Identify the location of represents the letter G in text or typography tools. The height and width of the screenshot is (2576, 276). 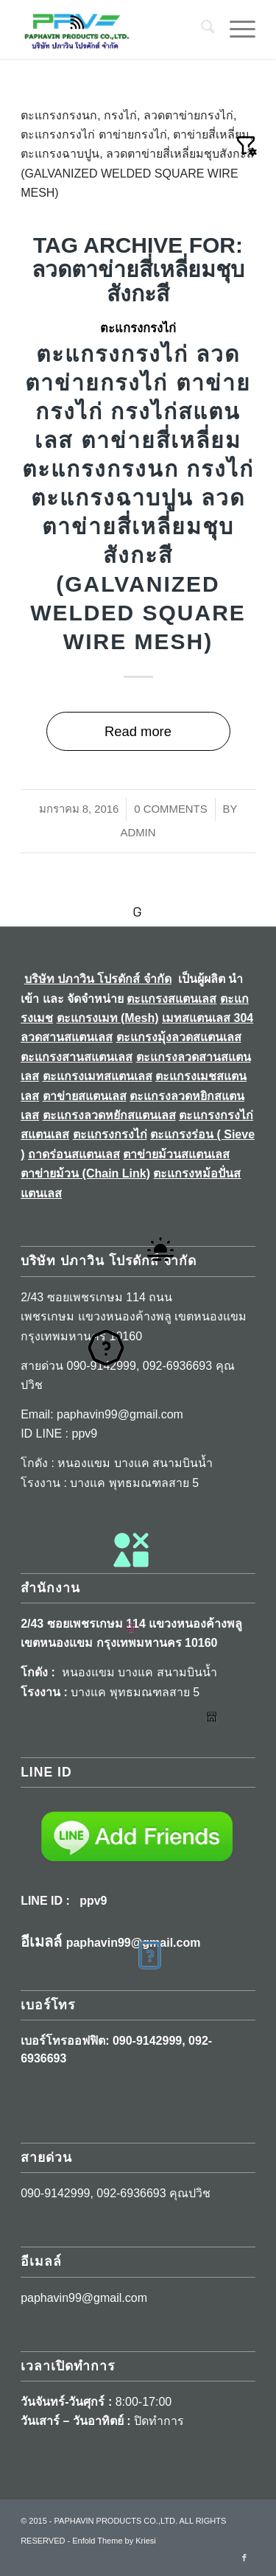
(137, 911).